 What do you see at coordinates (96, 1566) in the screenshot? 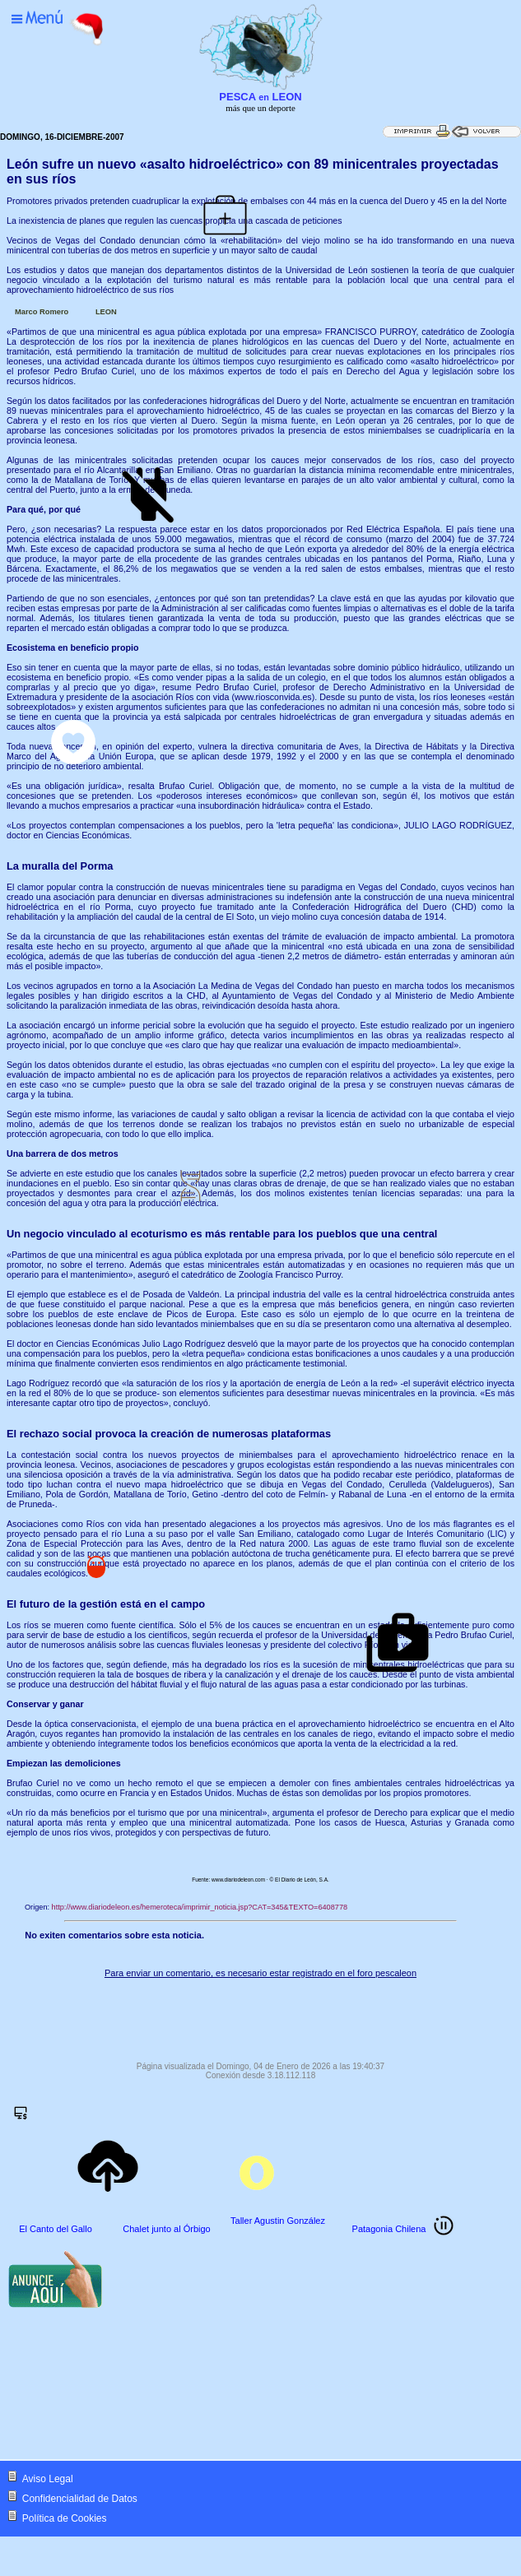
I see `android device or app settings` at bounding box center [96, 1566].